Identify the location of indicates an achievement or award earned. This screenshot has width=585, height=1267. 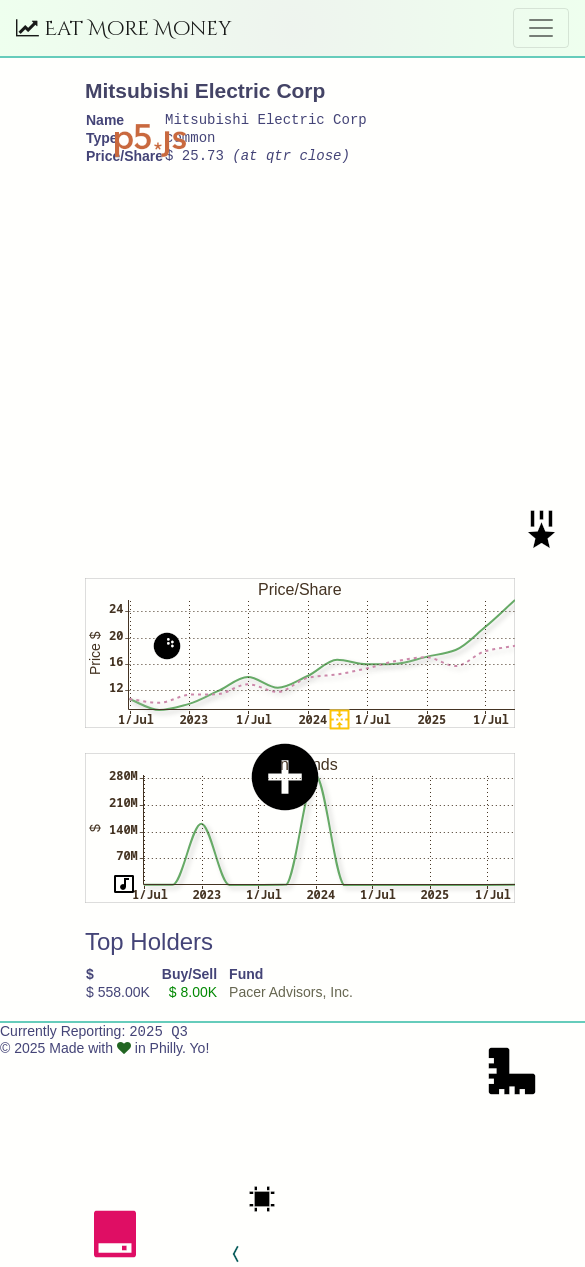
(541, 528).